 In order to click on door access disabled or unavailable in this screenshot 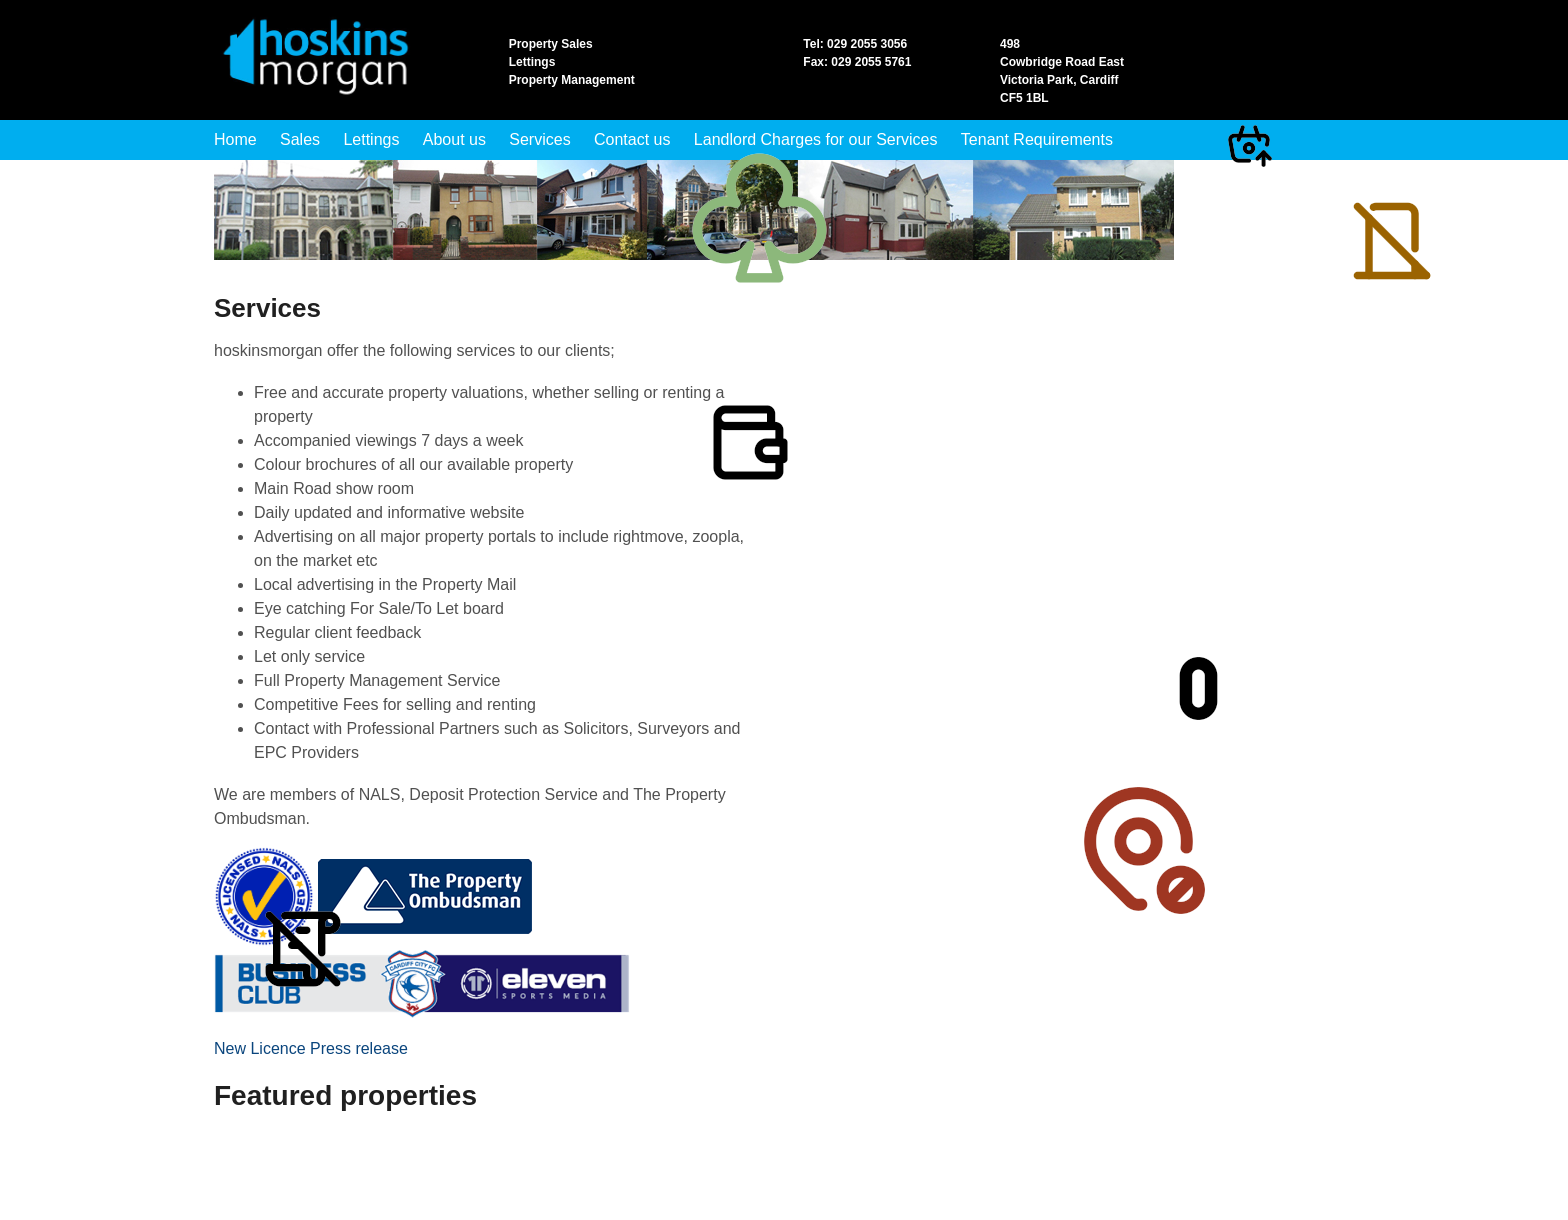, I will do `click(1392, 241)`.